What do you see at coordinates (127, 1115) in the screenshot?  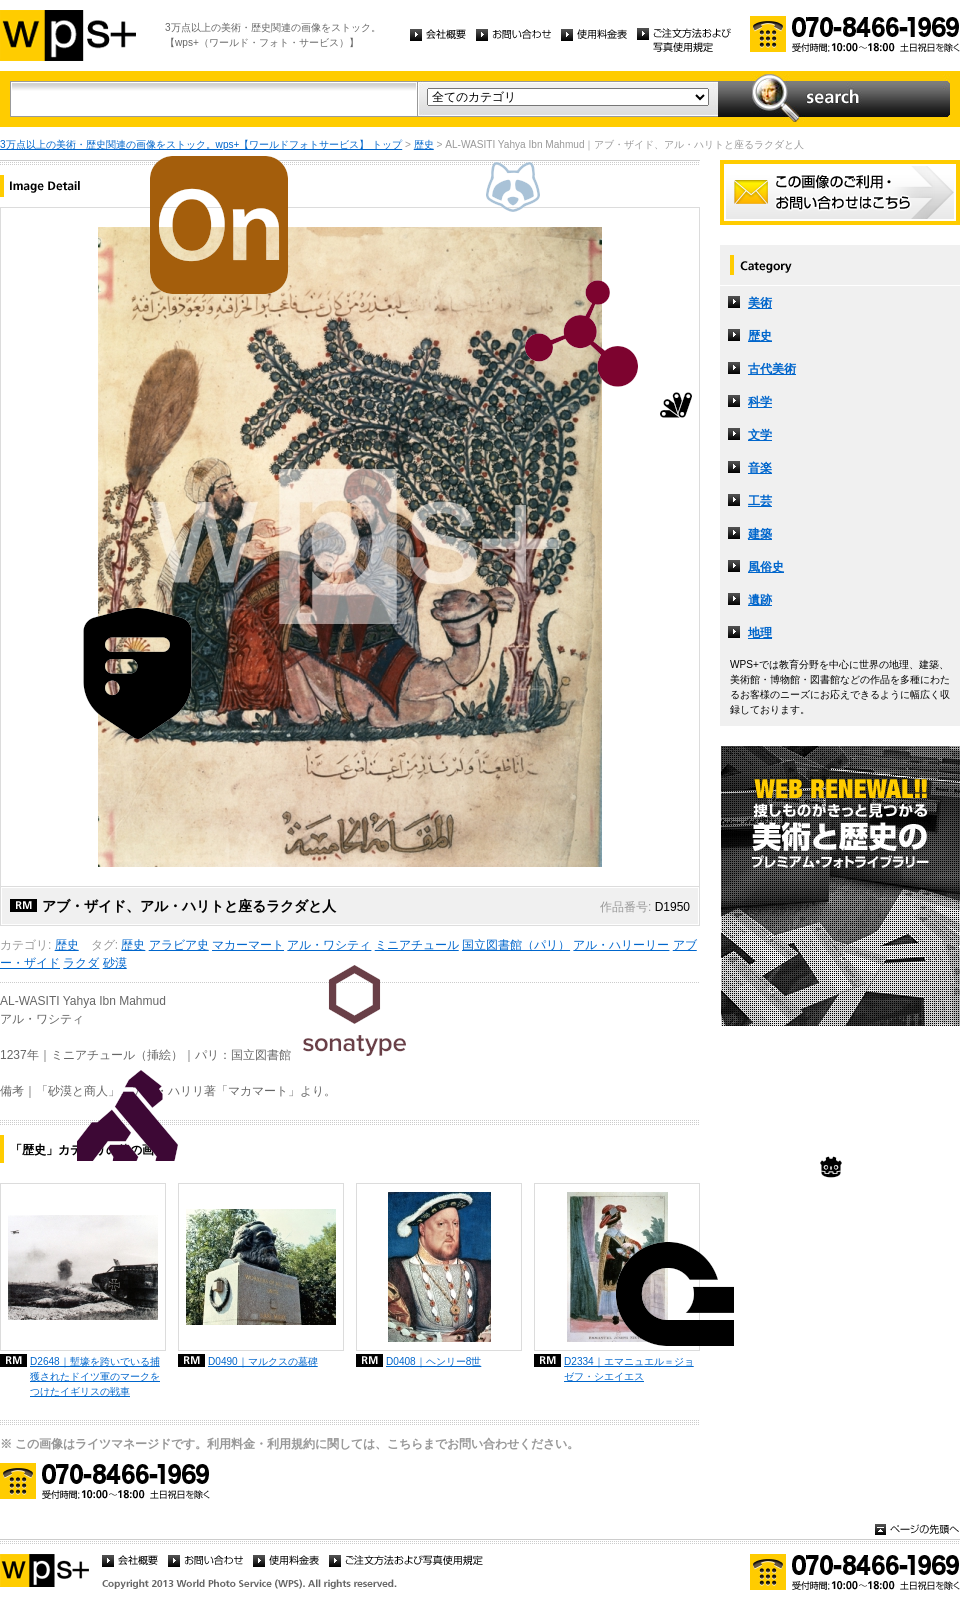 I see `Kong API gateway logo` at bounding box center [127, 1115].